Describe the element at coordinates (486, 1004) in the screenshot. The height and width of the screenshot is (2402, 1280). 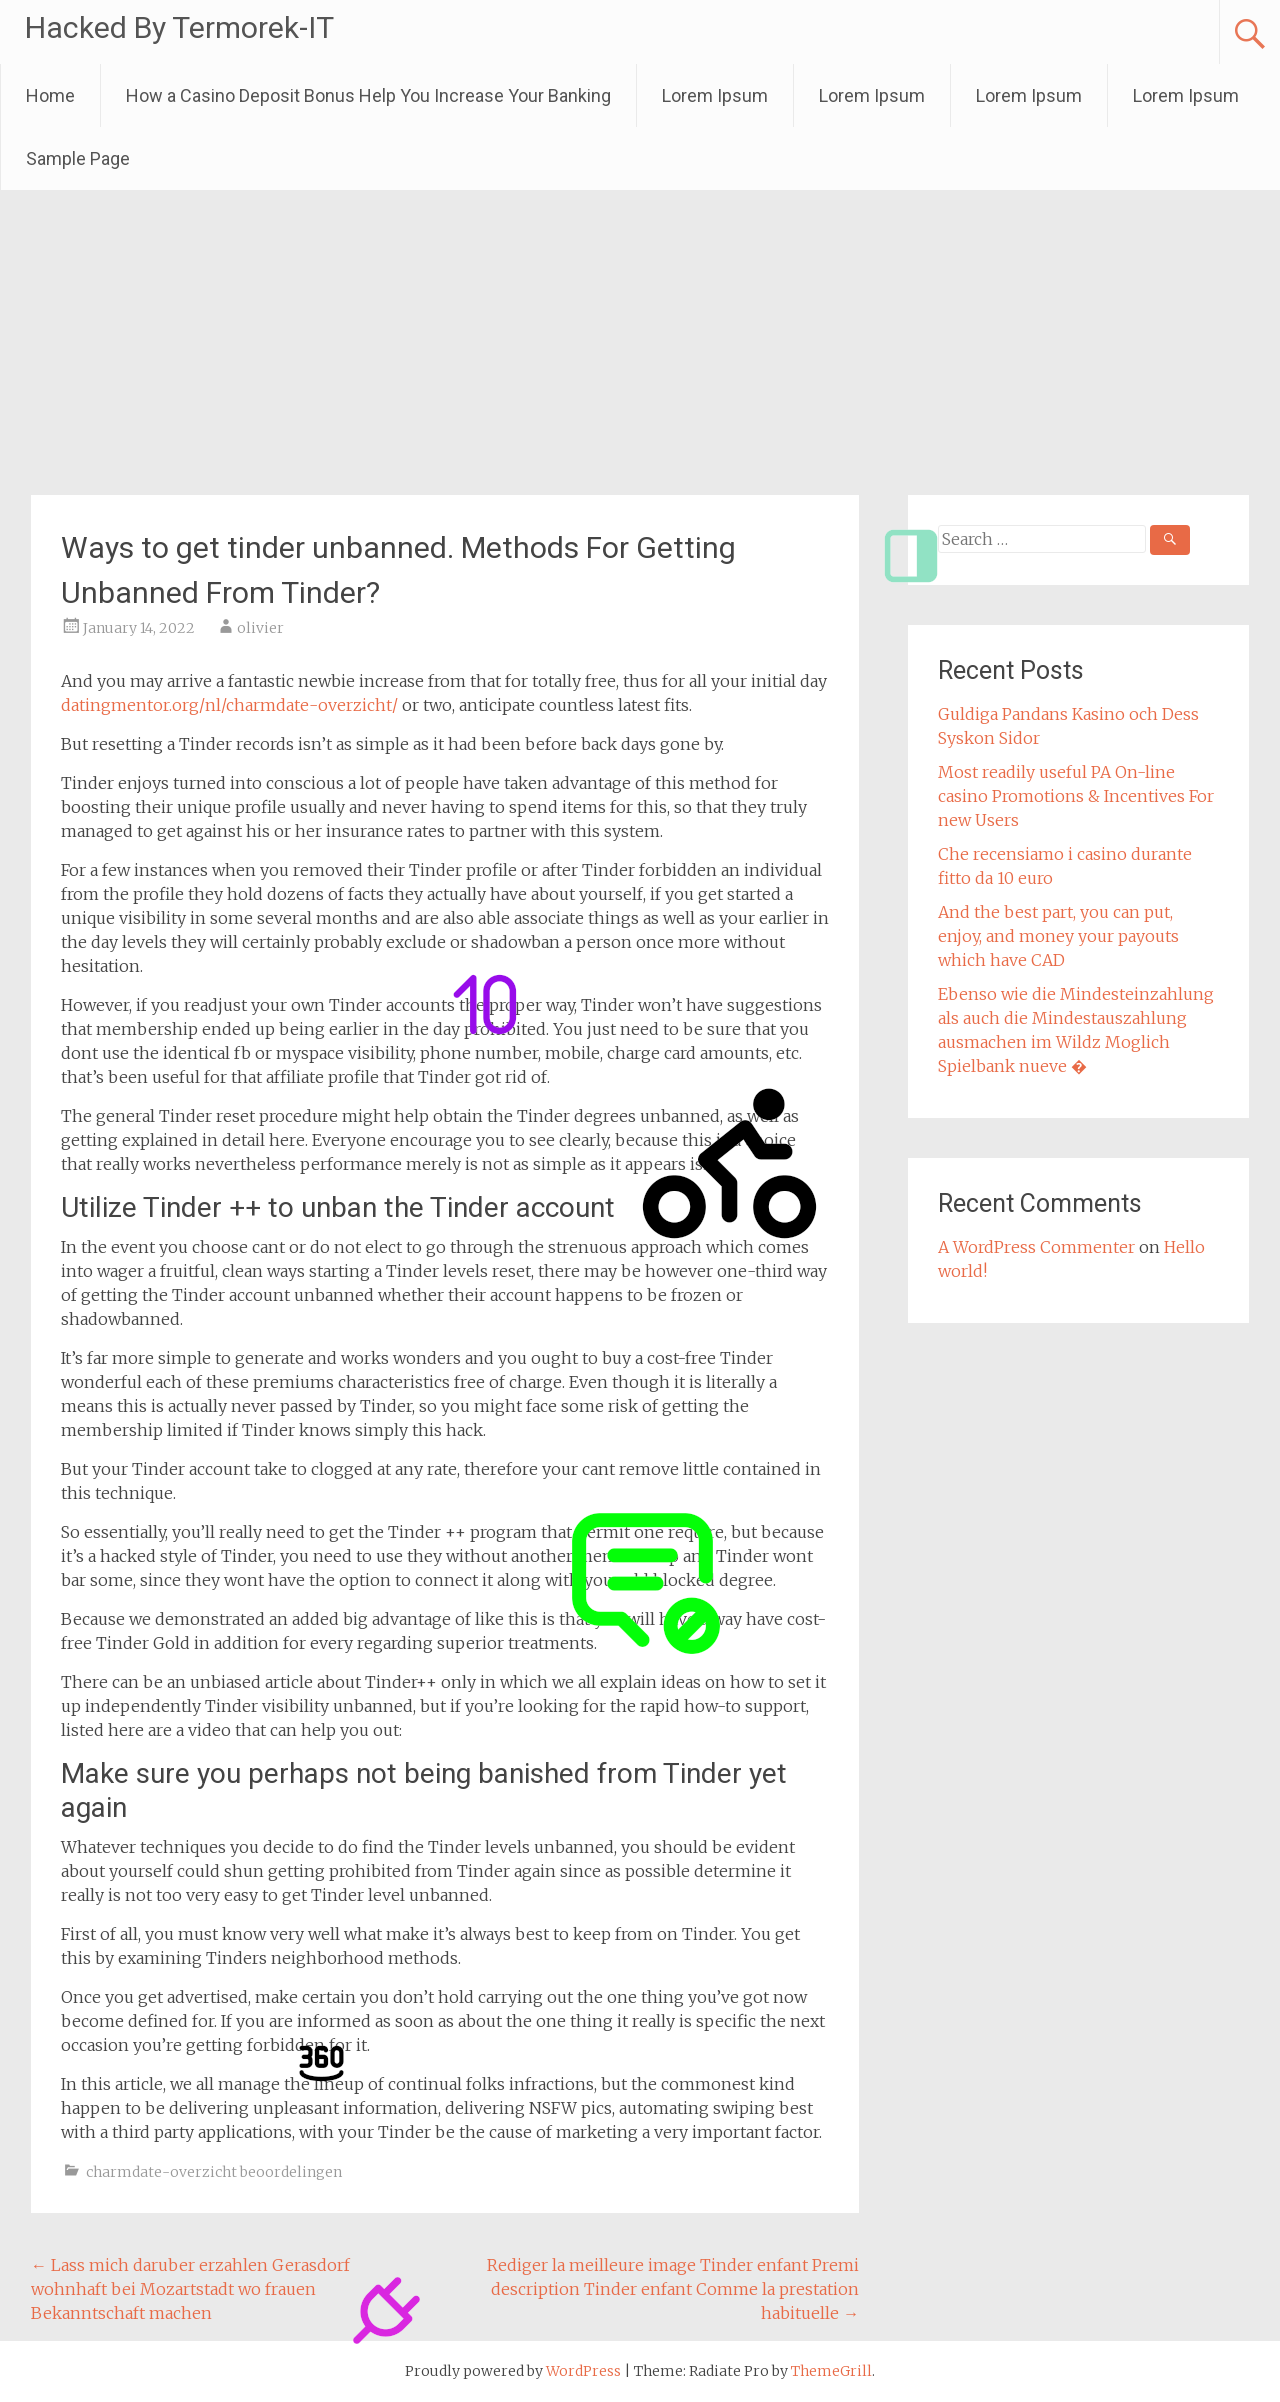
I see `indicates item number 10 in a list or sequence` at that location.